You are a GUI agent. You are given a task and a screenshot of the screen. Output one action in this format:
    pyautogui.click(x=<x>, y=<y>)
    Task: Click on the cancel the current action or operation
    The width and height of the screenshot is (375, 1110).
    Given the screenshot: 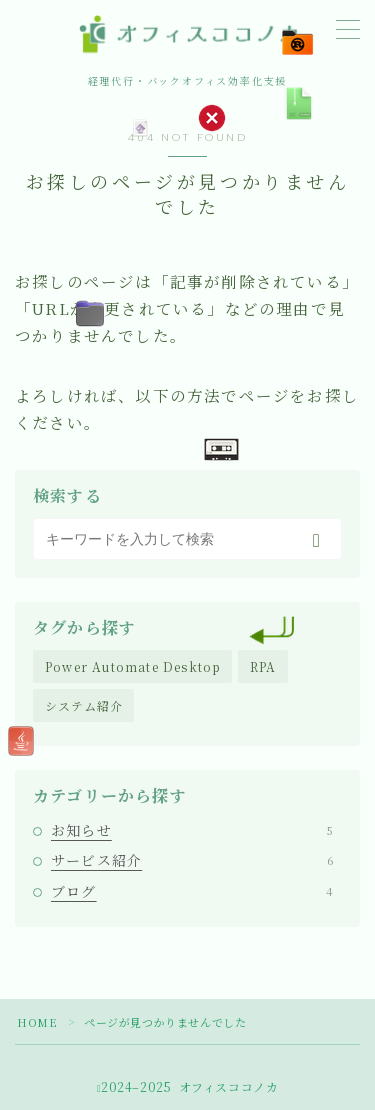 What is the action you would take?
    pyautogui.click(x=212, y=118)
    